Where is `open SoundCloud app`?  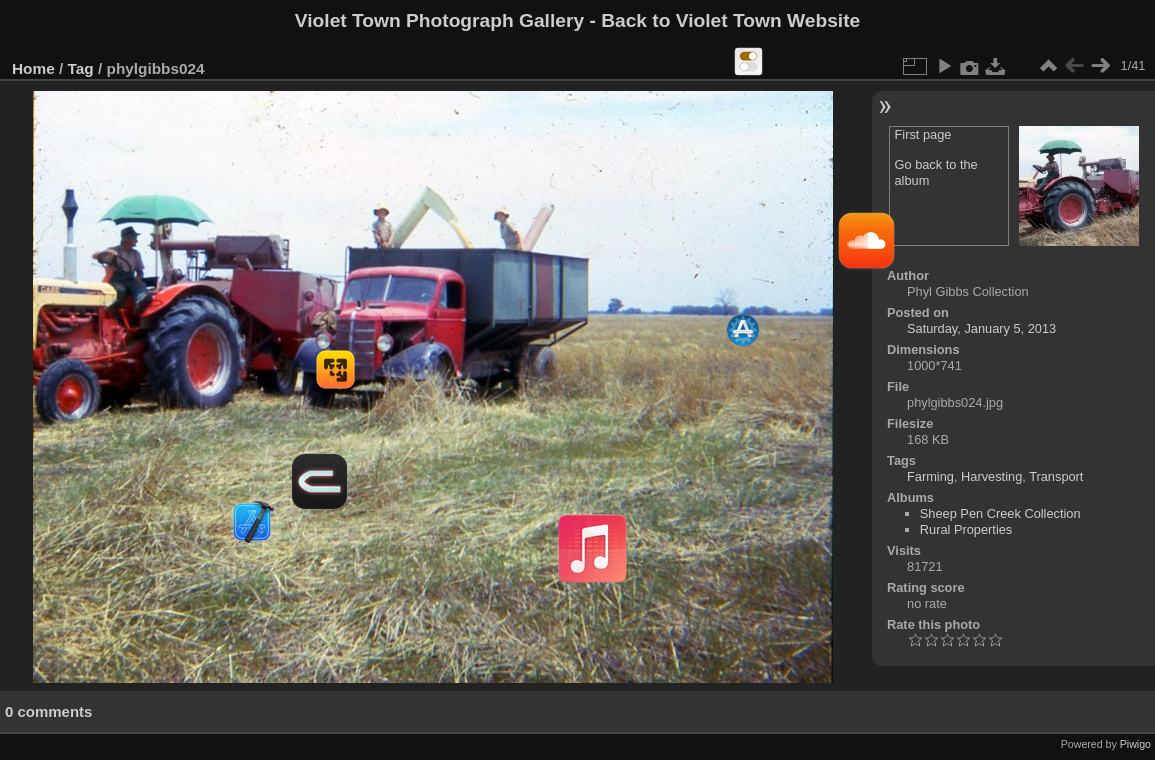 open SoundCloud app is located at coordinates (866, 240).